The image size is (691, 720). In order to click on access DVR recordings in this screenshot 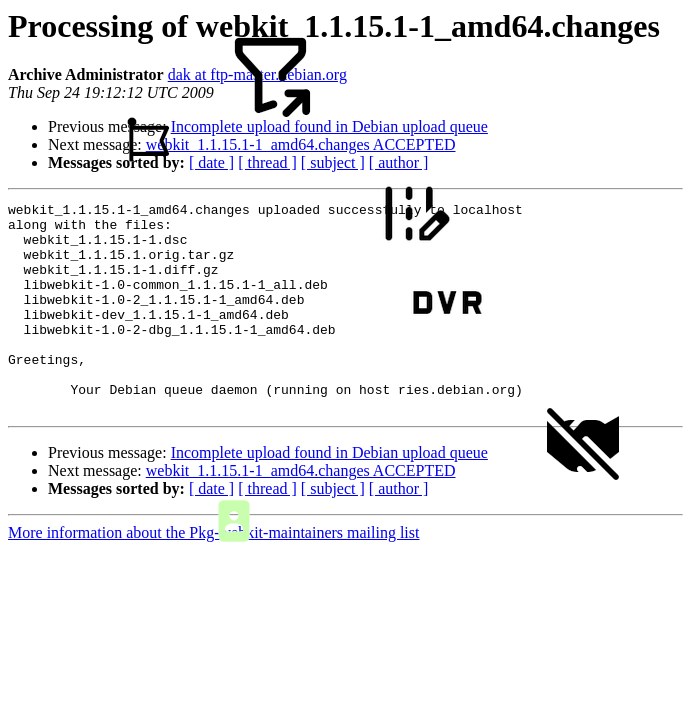, I will do `click(447, 302)`.